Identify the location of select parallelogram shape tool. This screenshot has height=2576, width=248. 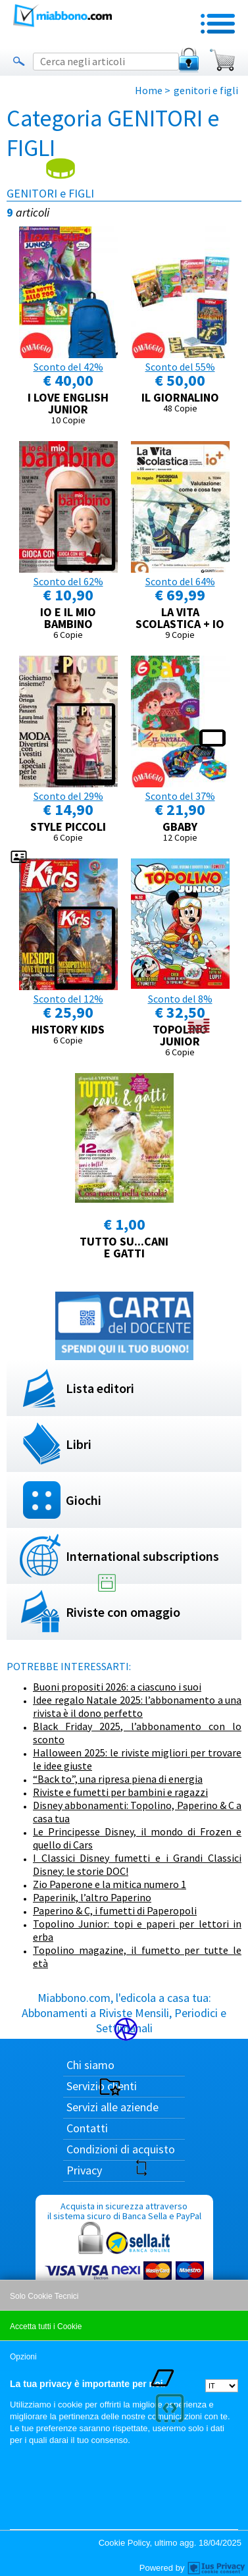
(162, 2378).